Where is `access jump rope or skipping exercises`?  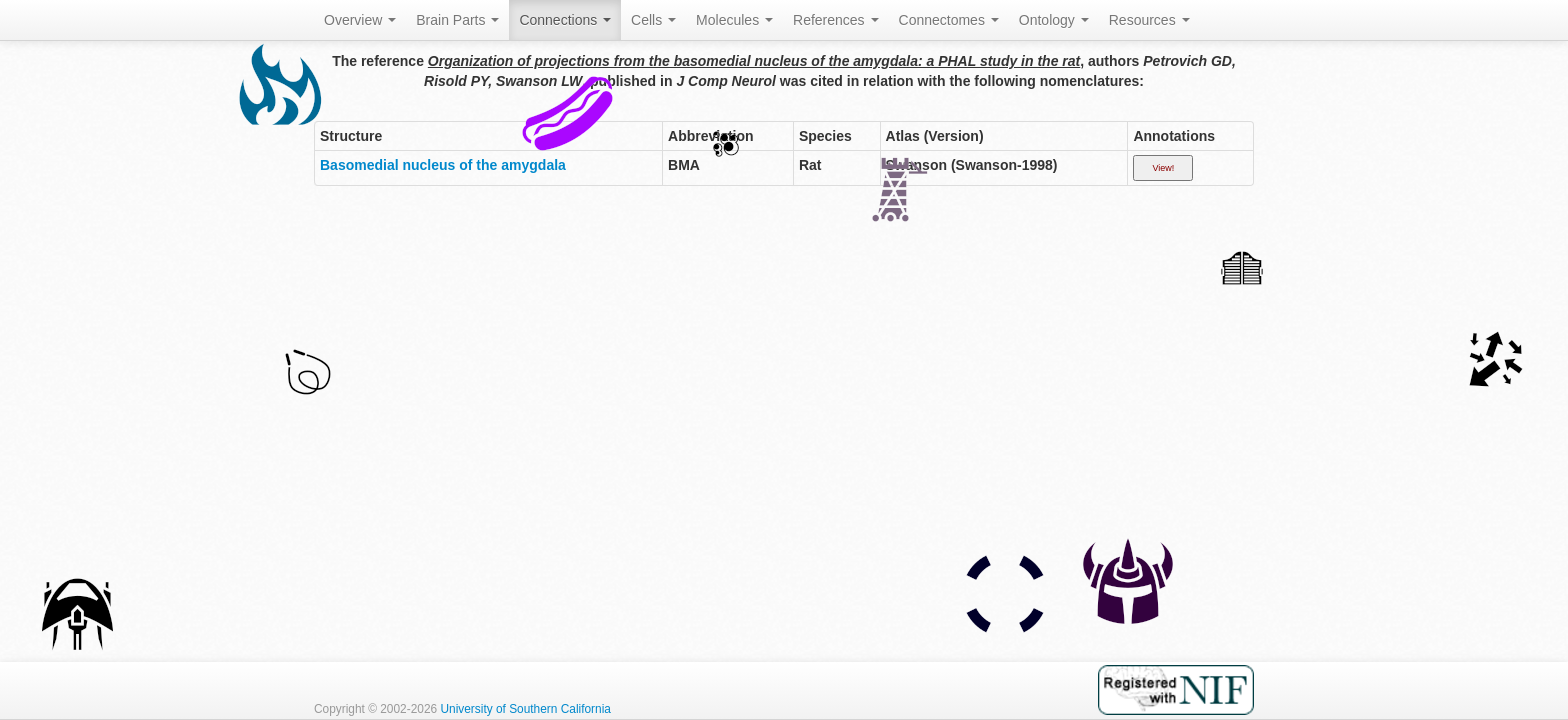
access jump rope or skipping exercises is located at coordinates (308, 372).